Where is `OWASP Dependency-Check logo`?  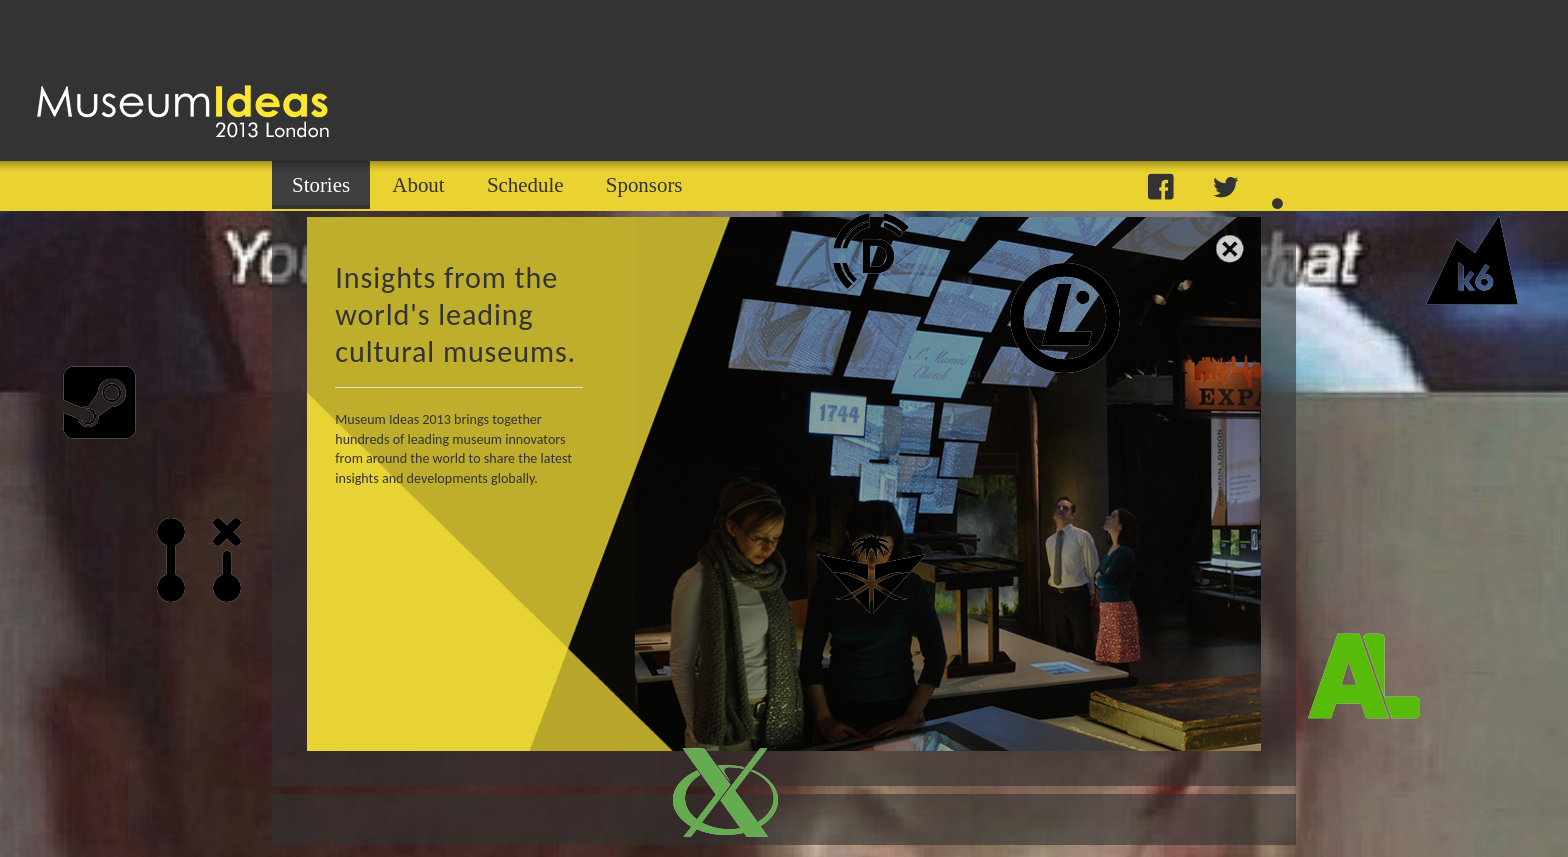
OWASP Dependency-Check logo is located at coordinates (871, 251).